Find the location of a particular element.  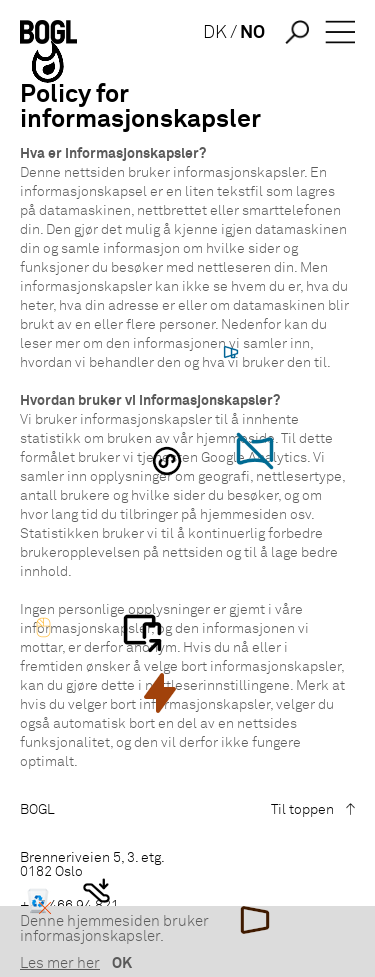

empty recycle bin with no items to restore is located at coordinates (38, 901).